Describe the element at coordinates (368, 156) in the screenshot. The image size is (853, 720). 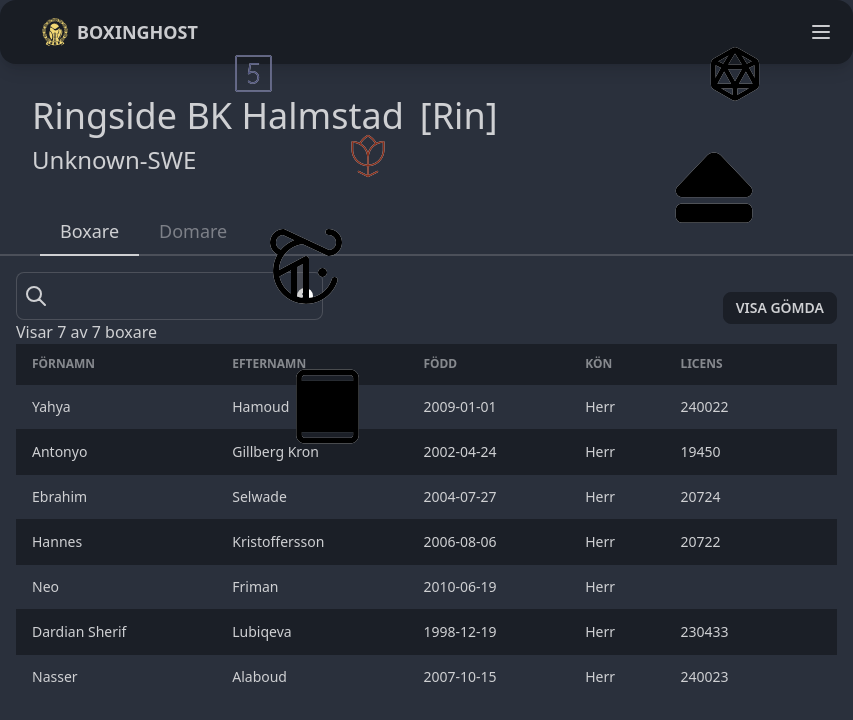
I see `view garden or plant-related content` at that location.